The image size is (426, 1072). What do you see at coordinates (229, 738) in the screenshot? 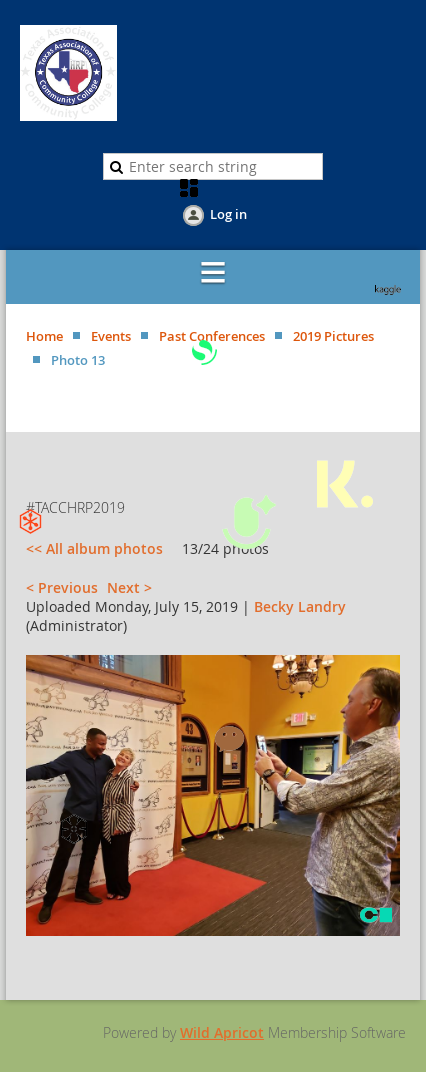
I see `open wechat messaging app` at bounding box center [229, 738].